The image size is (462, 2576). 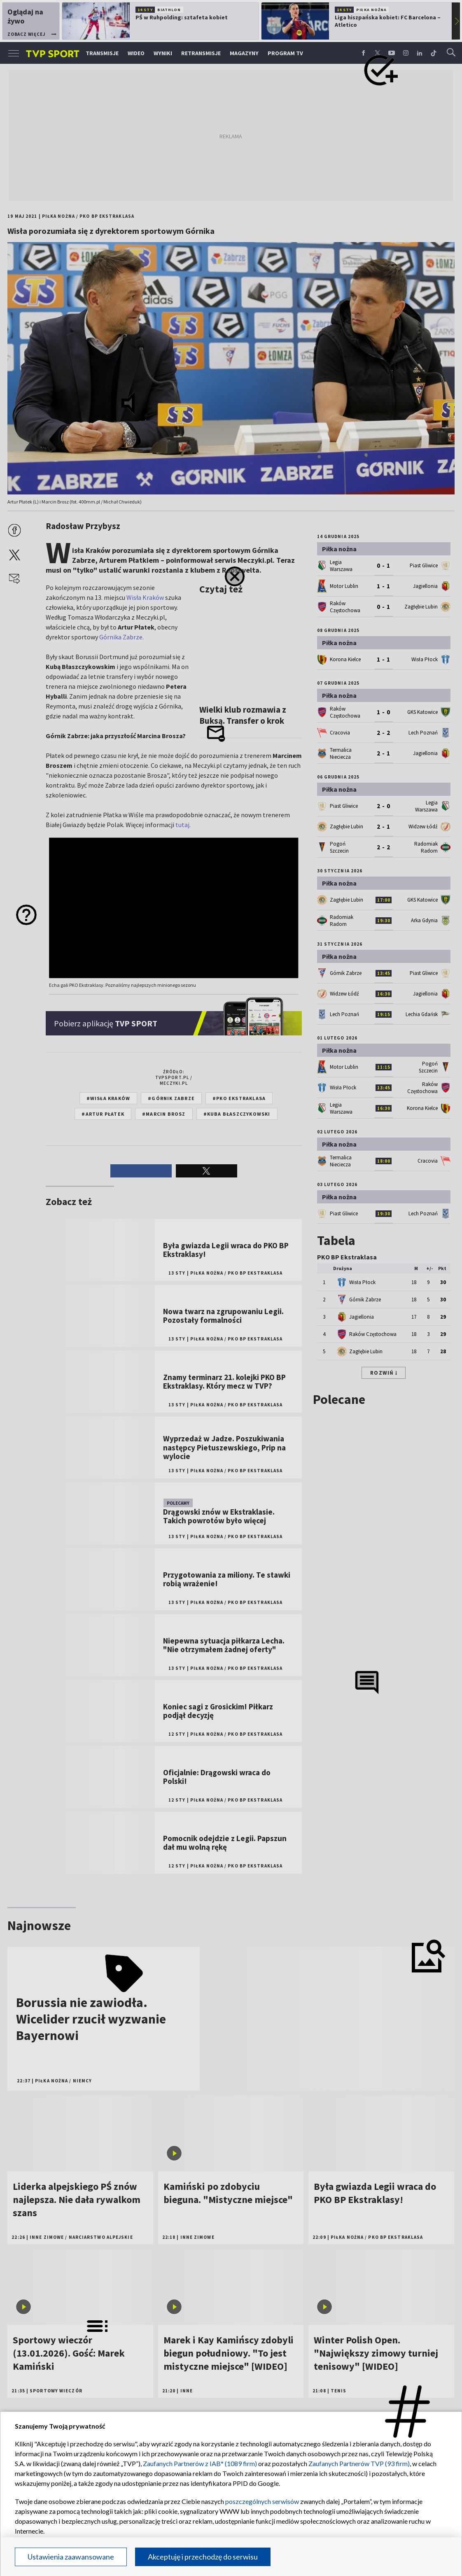 I want to click on view tags or labels, so click(x=122, y=1971).